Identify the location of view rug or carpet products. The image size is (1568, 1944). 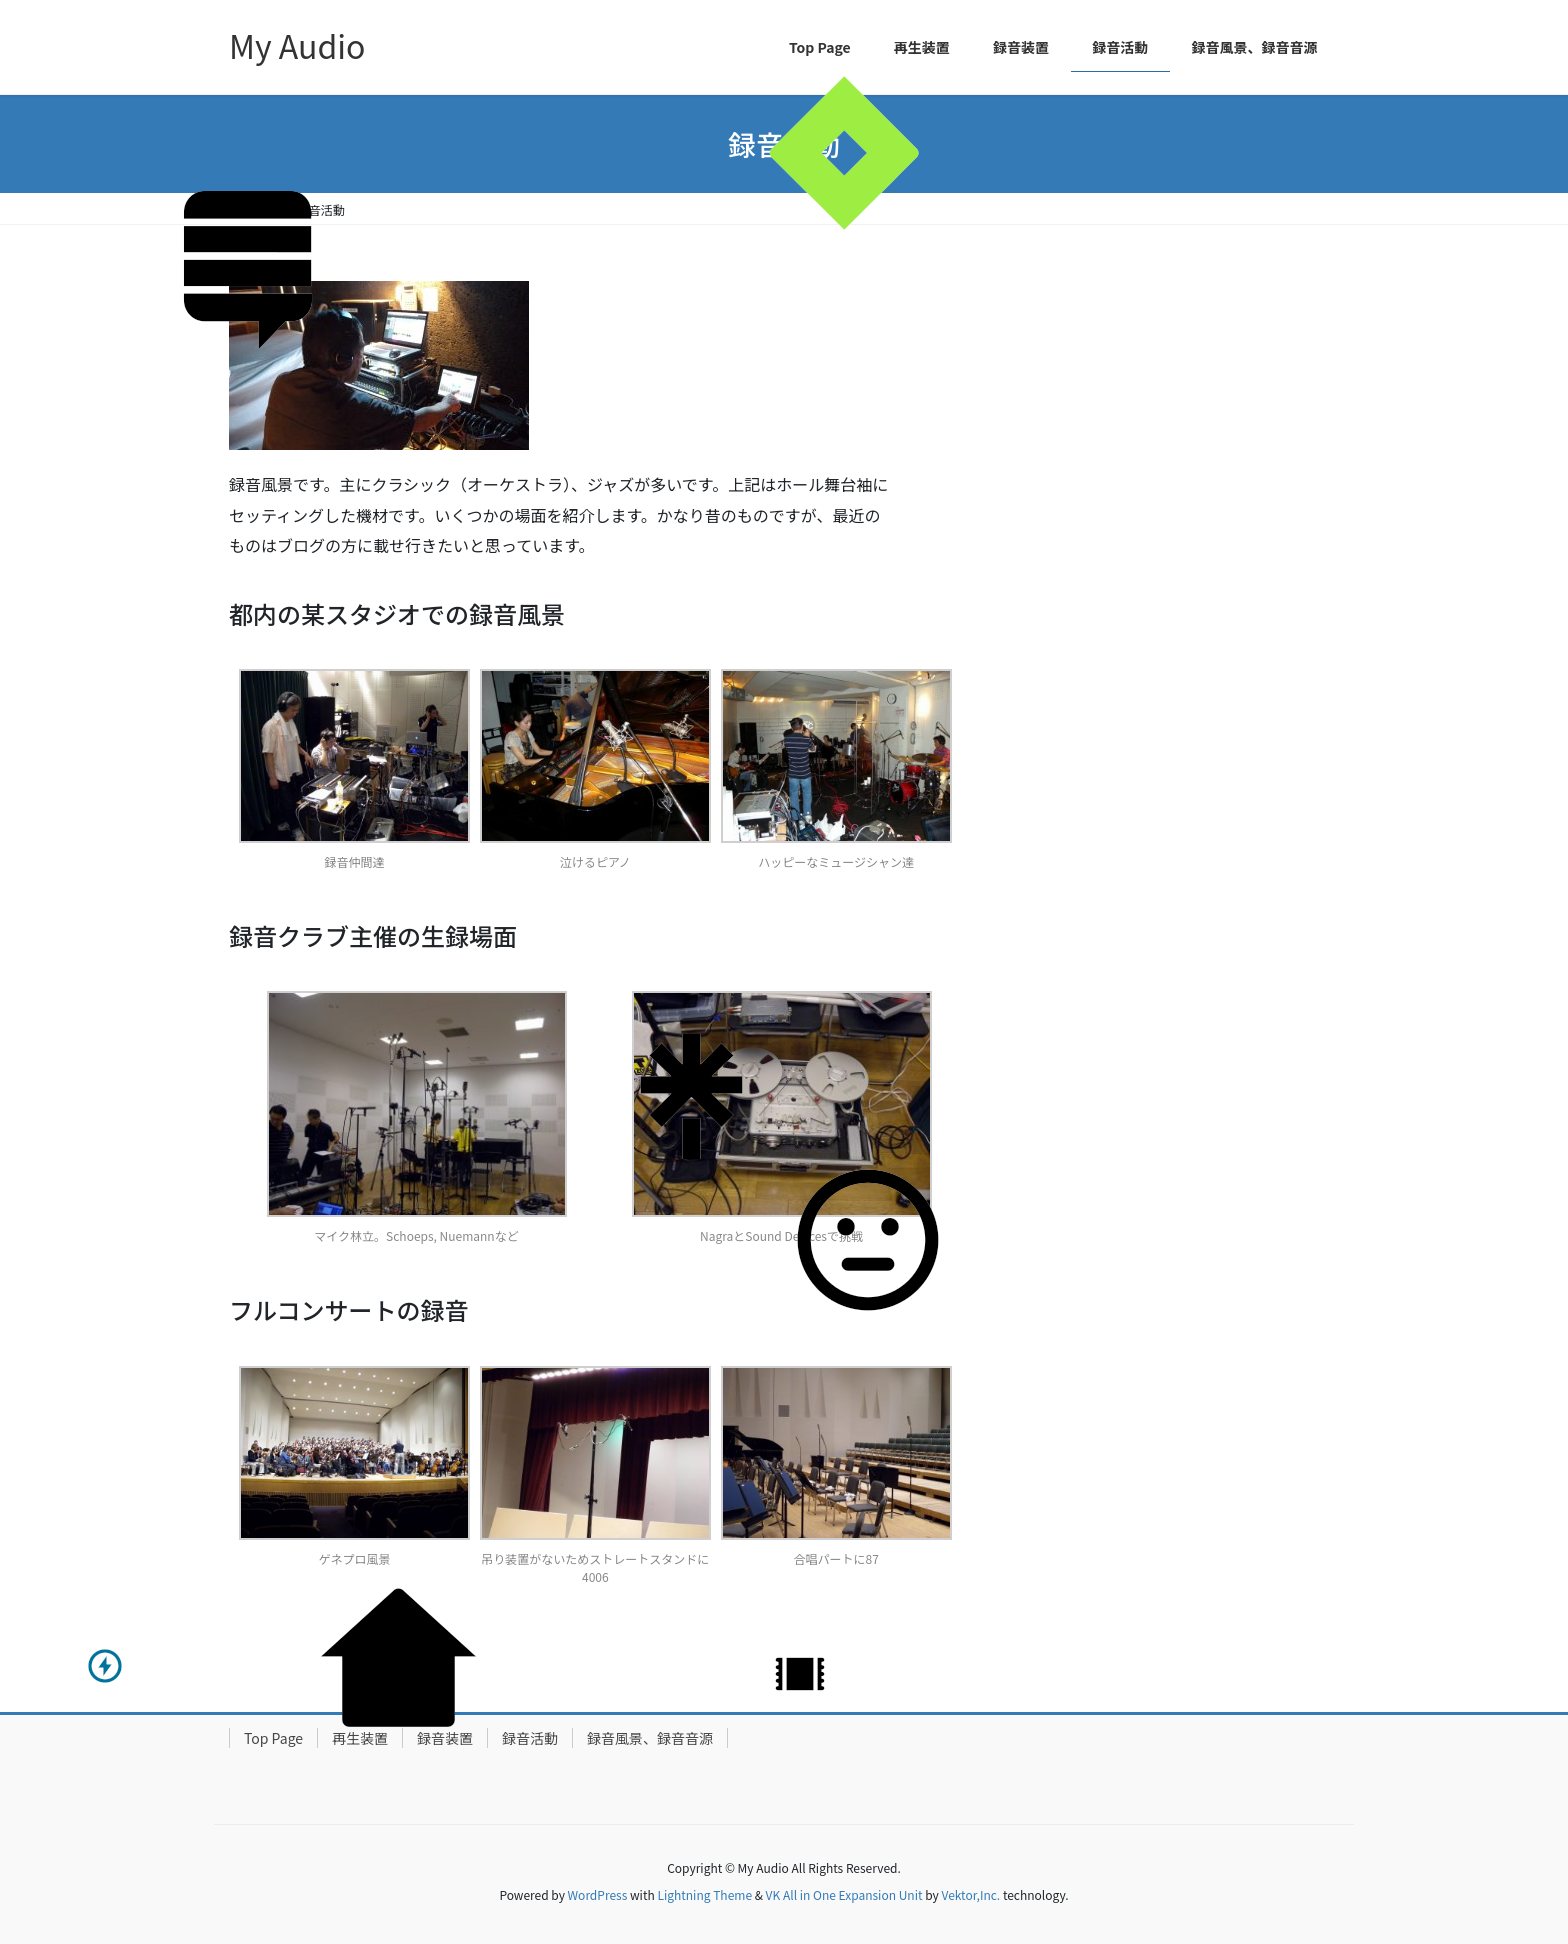
(800, 1674).